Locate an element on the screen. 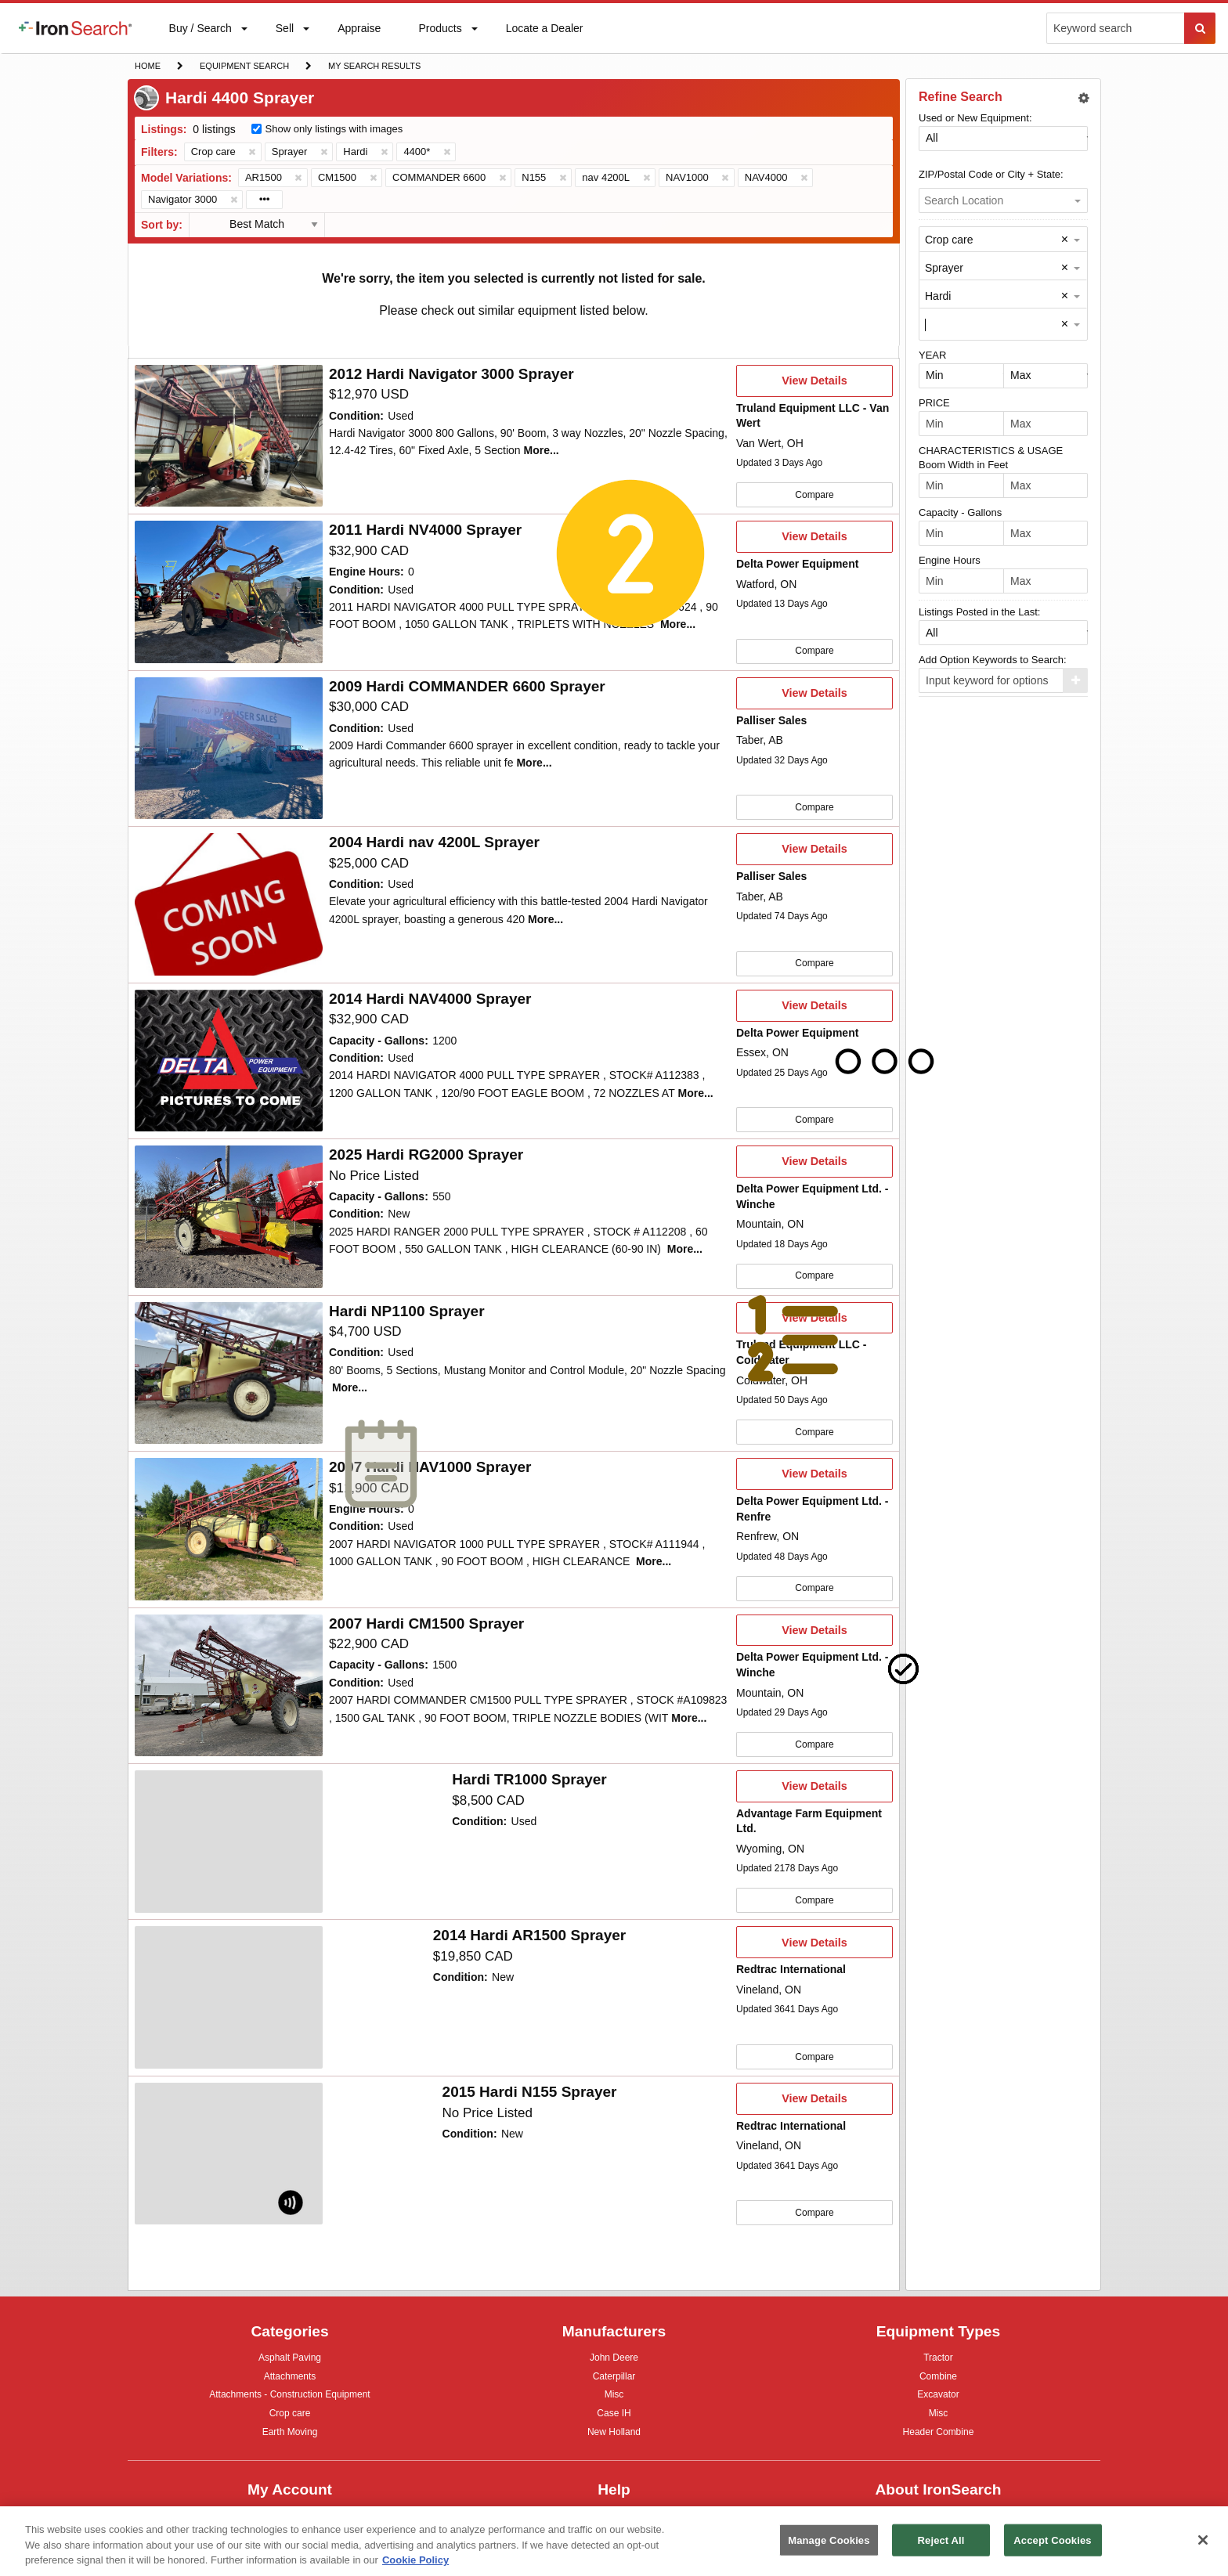  open more options menu is located at coordinates (884, 1061).